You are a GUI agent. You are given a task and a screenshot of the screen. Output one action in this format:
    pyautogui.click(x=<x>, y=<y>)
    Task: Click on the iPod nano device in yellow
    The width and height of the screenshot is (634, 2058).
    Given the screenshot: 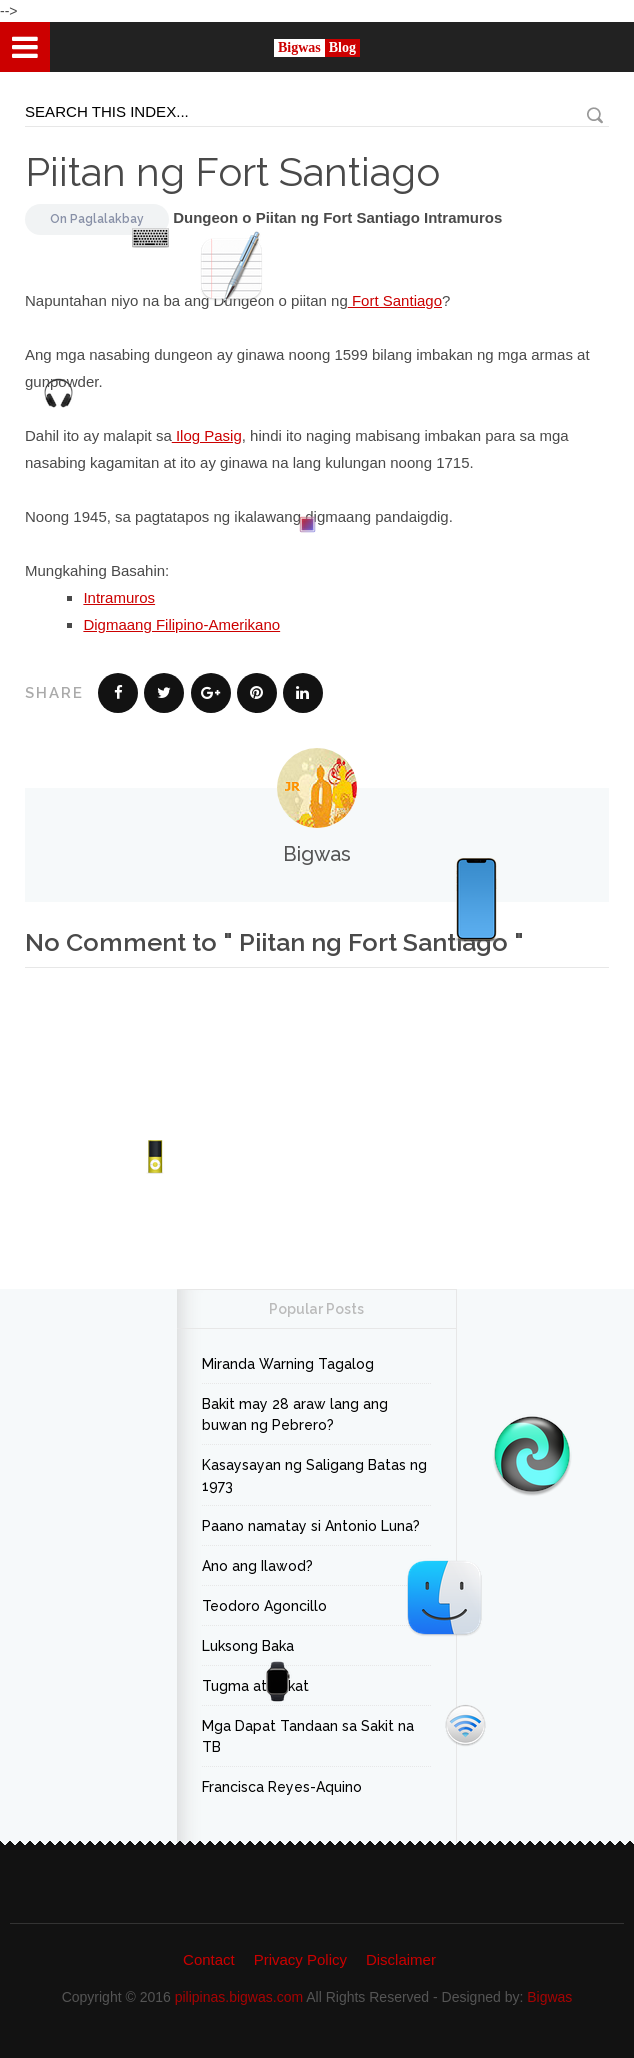 What is the action you would take?
    pyautogui.click(x=155, y=1157)
    